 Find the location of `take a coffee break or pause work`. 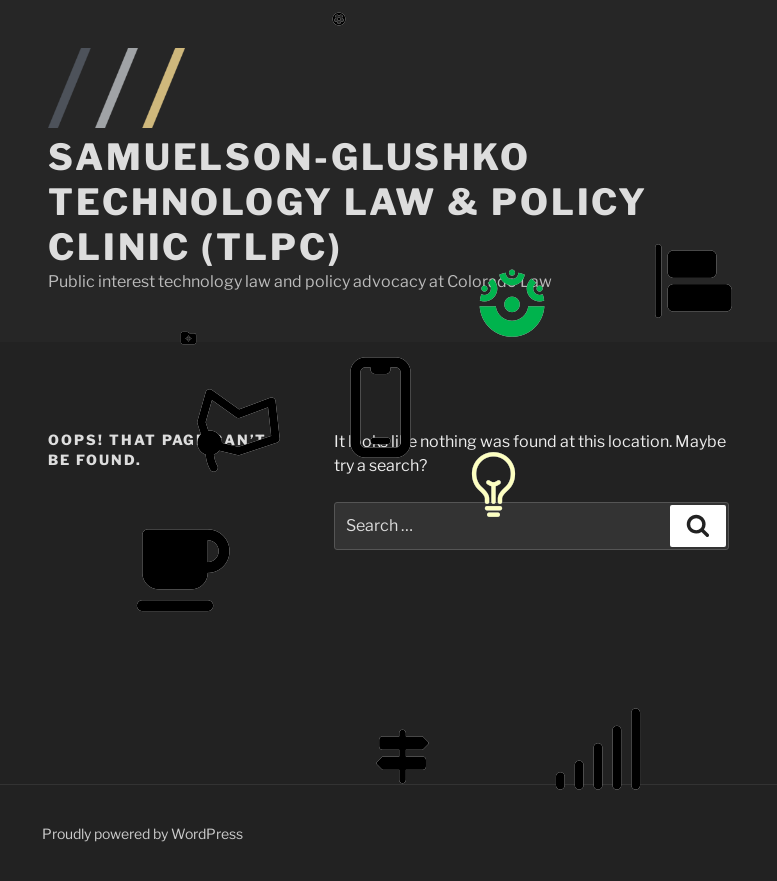

take a coffee break or pause work is located at coordinates (180, 567).